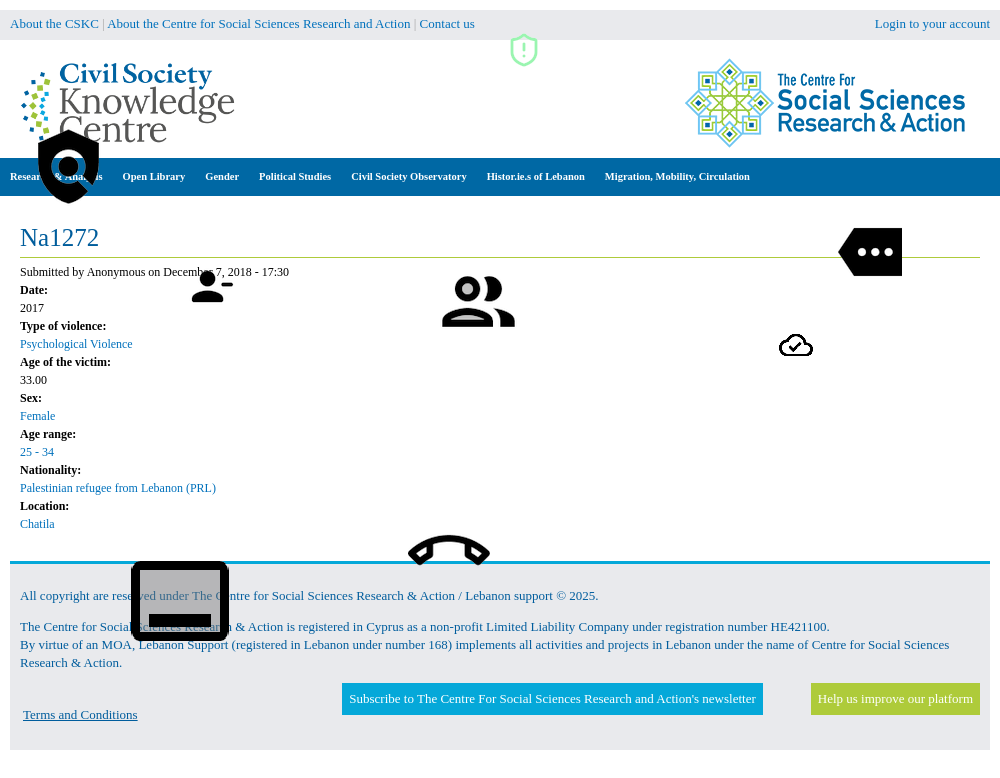 The width and height of the screenshot is (1000, 778). What do you see at coordinates (449, 552) in the screenshot?
I see `end the current phone call` at bounding box center [449, 552].